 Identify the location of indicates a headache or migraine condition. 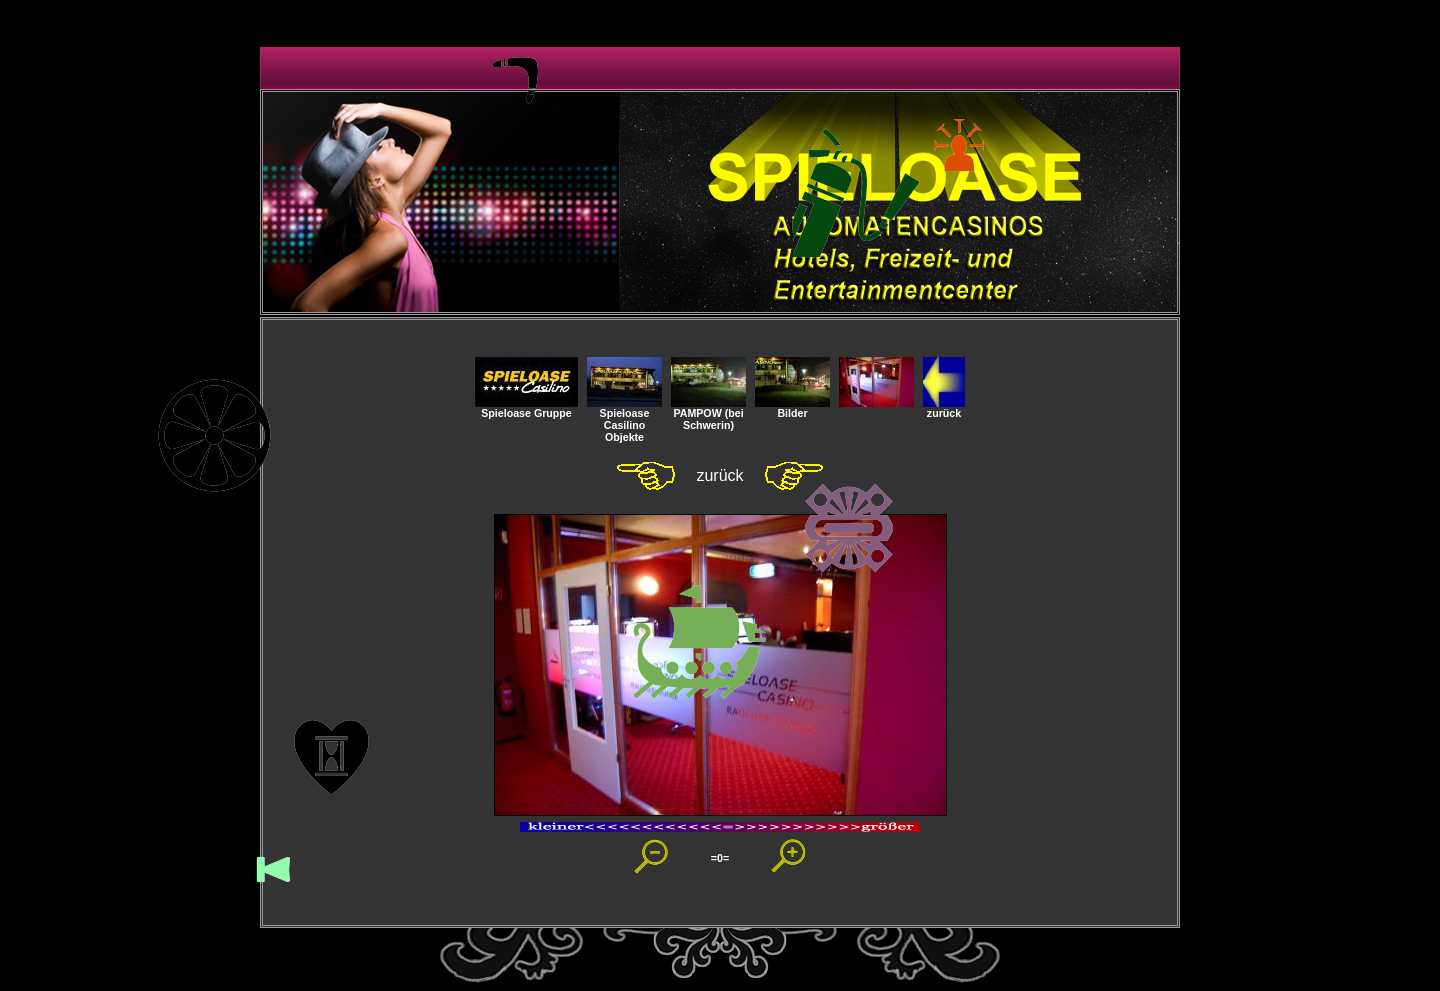
(959, 145).